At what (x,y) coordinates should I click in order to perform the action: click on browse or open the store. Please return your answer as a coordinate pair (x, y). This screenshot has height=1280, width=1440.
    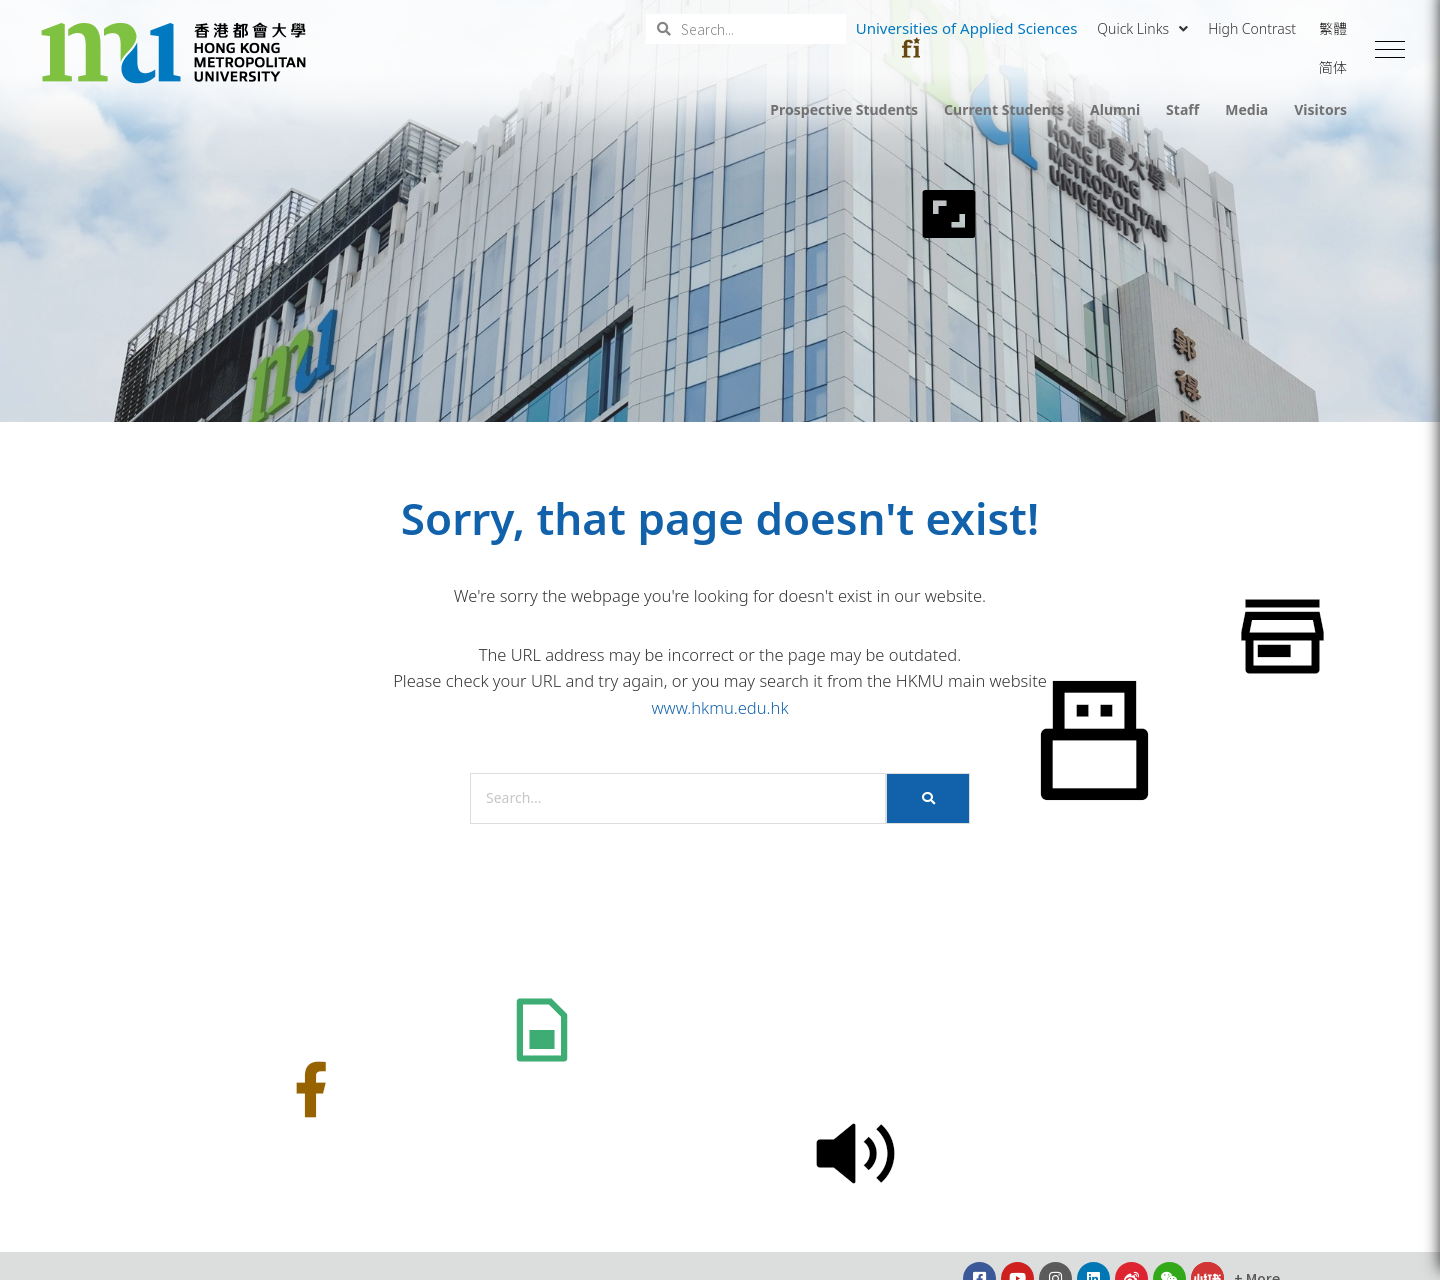
    Looking at the image, I should click on (1282, 636).